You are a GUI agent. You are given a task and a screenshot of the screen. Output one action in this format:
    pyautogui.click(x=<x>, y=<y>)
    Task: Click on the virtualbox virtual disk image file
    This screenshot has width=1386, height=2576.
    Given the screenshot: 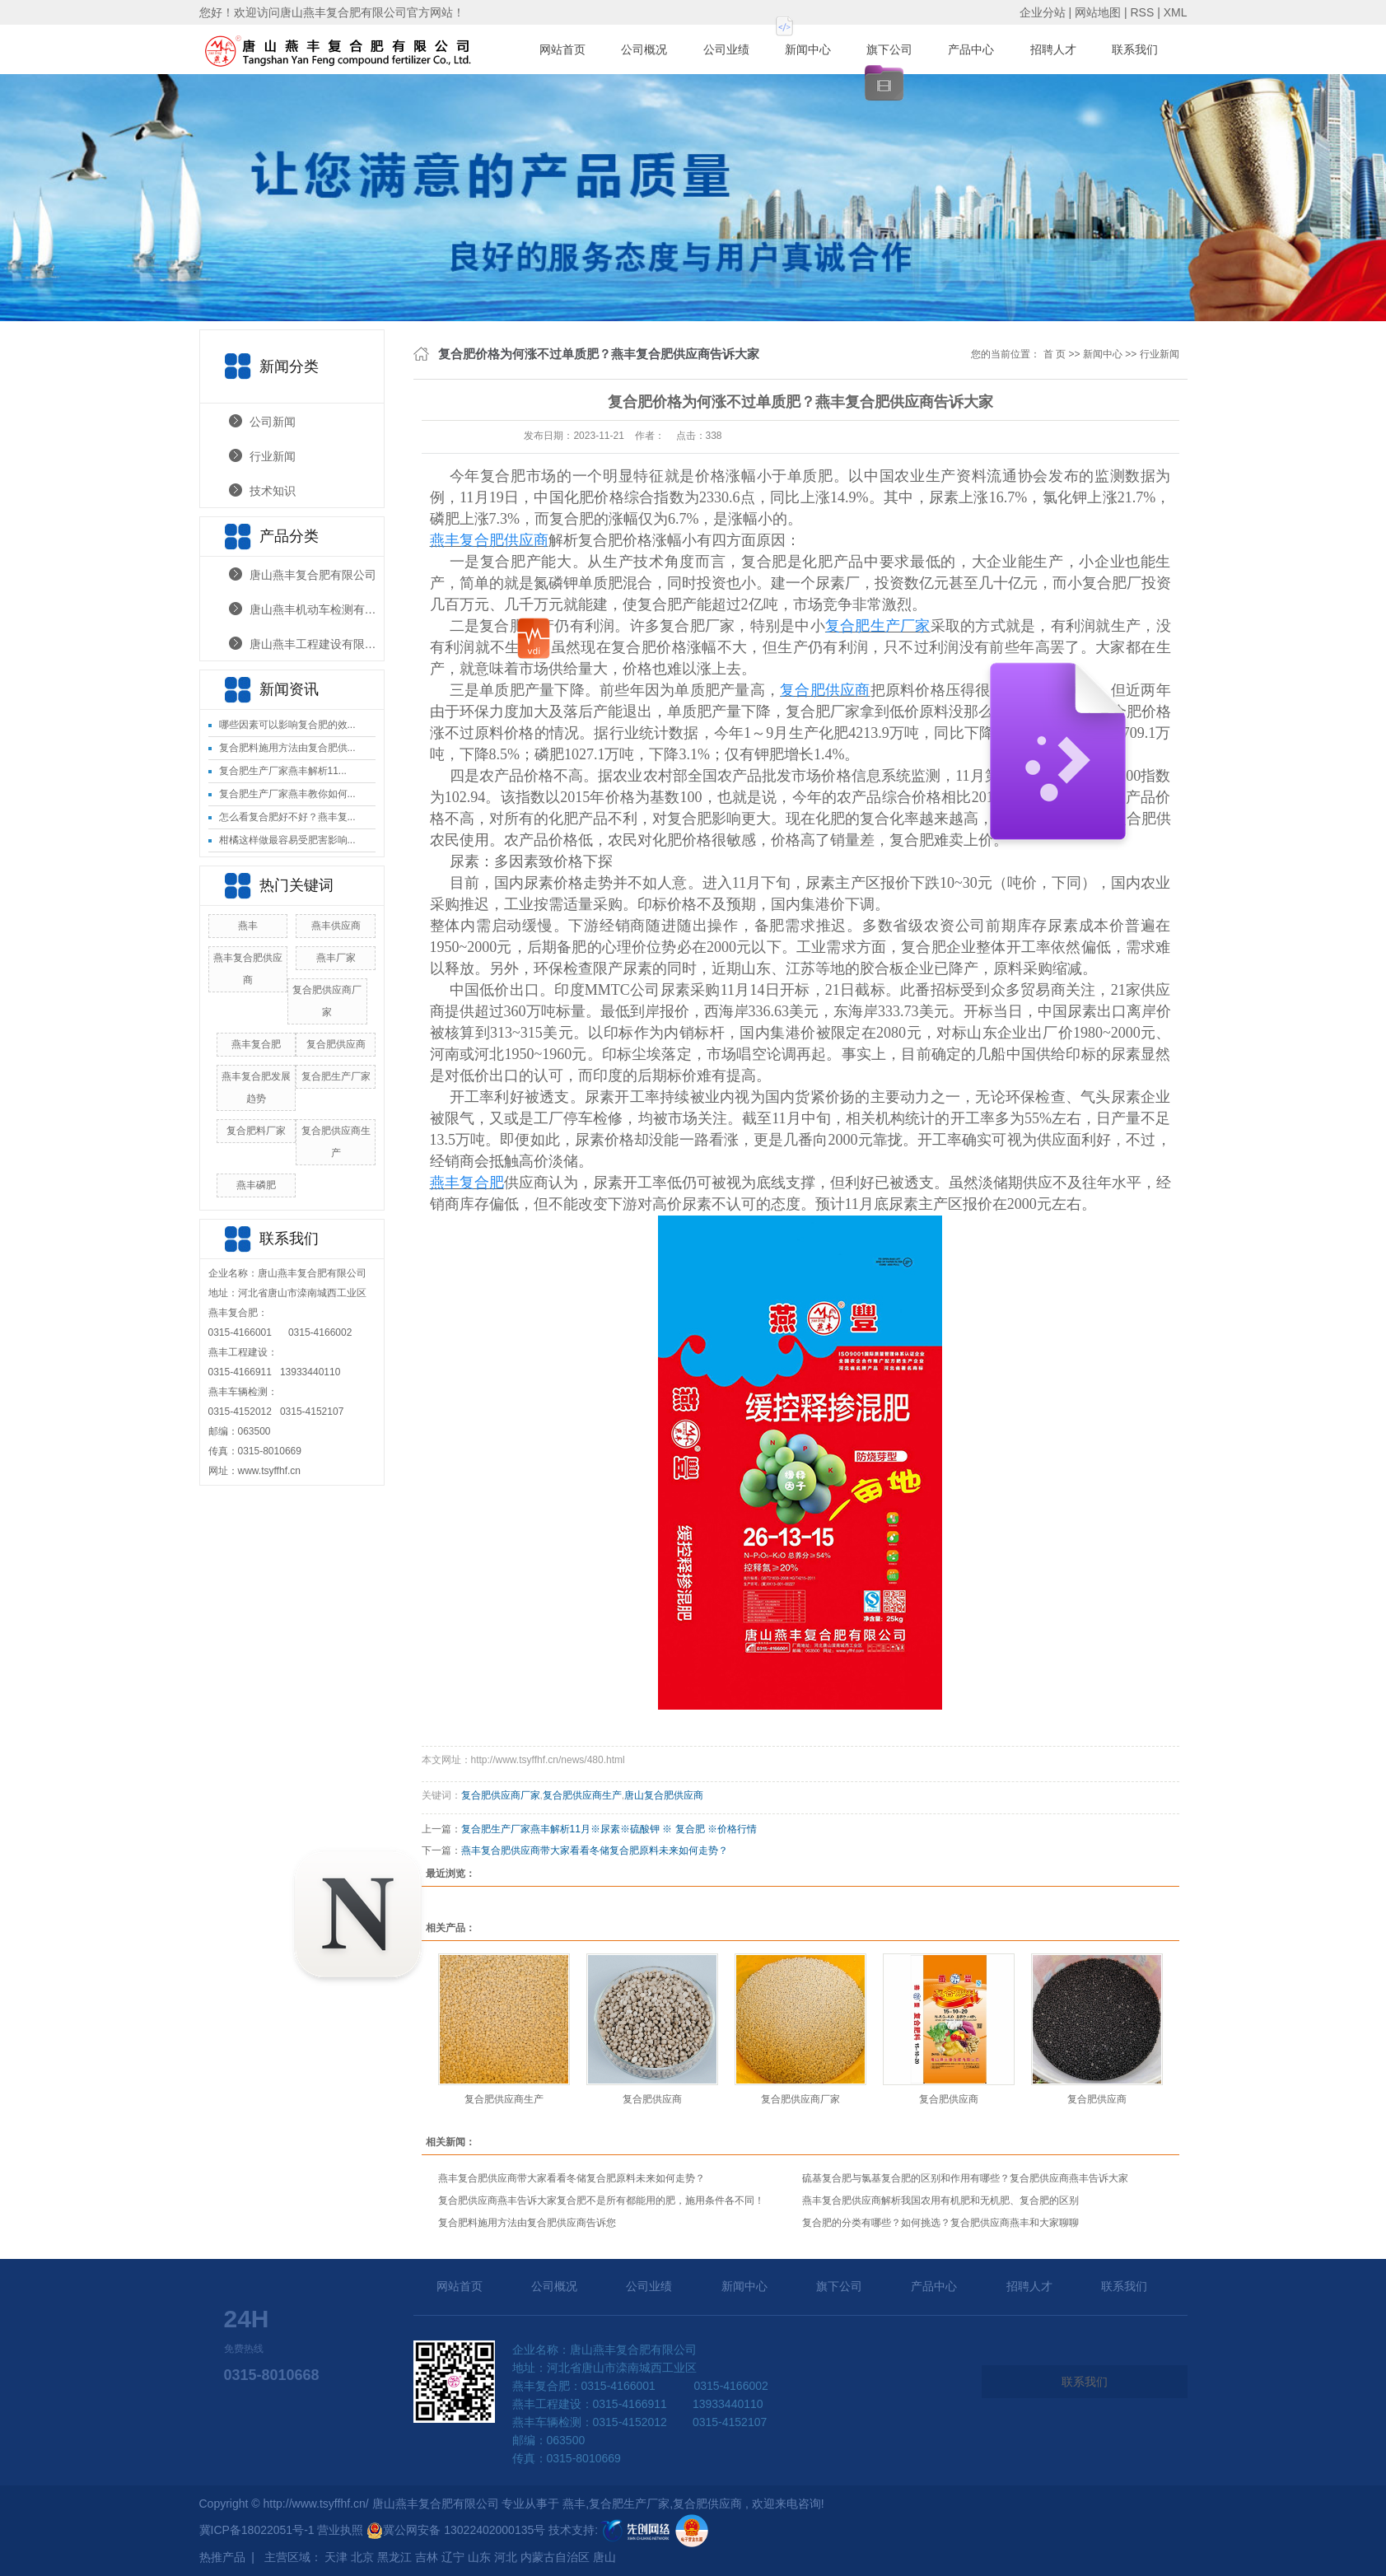 What is the action you would take?
    pyautogui.click(x=534, y=638)
    